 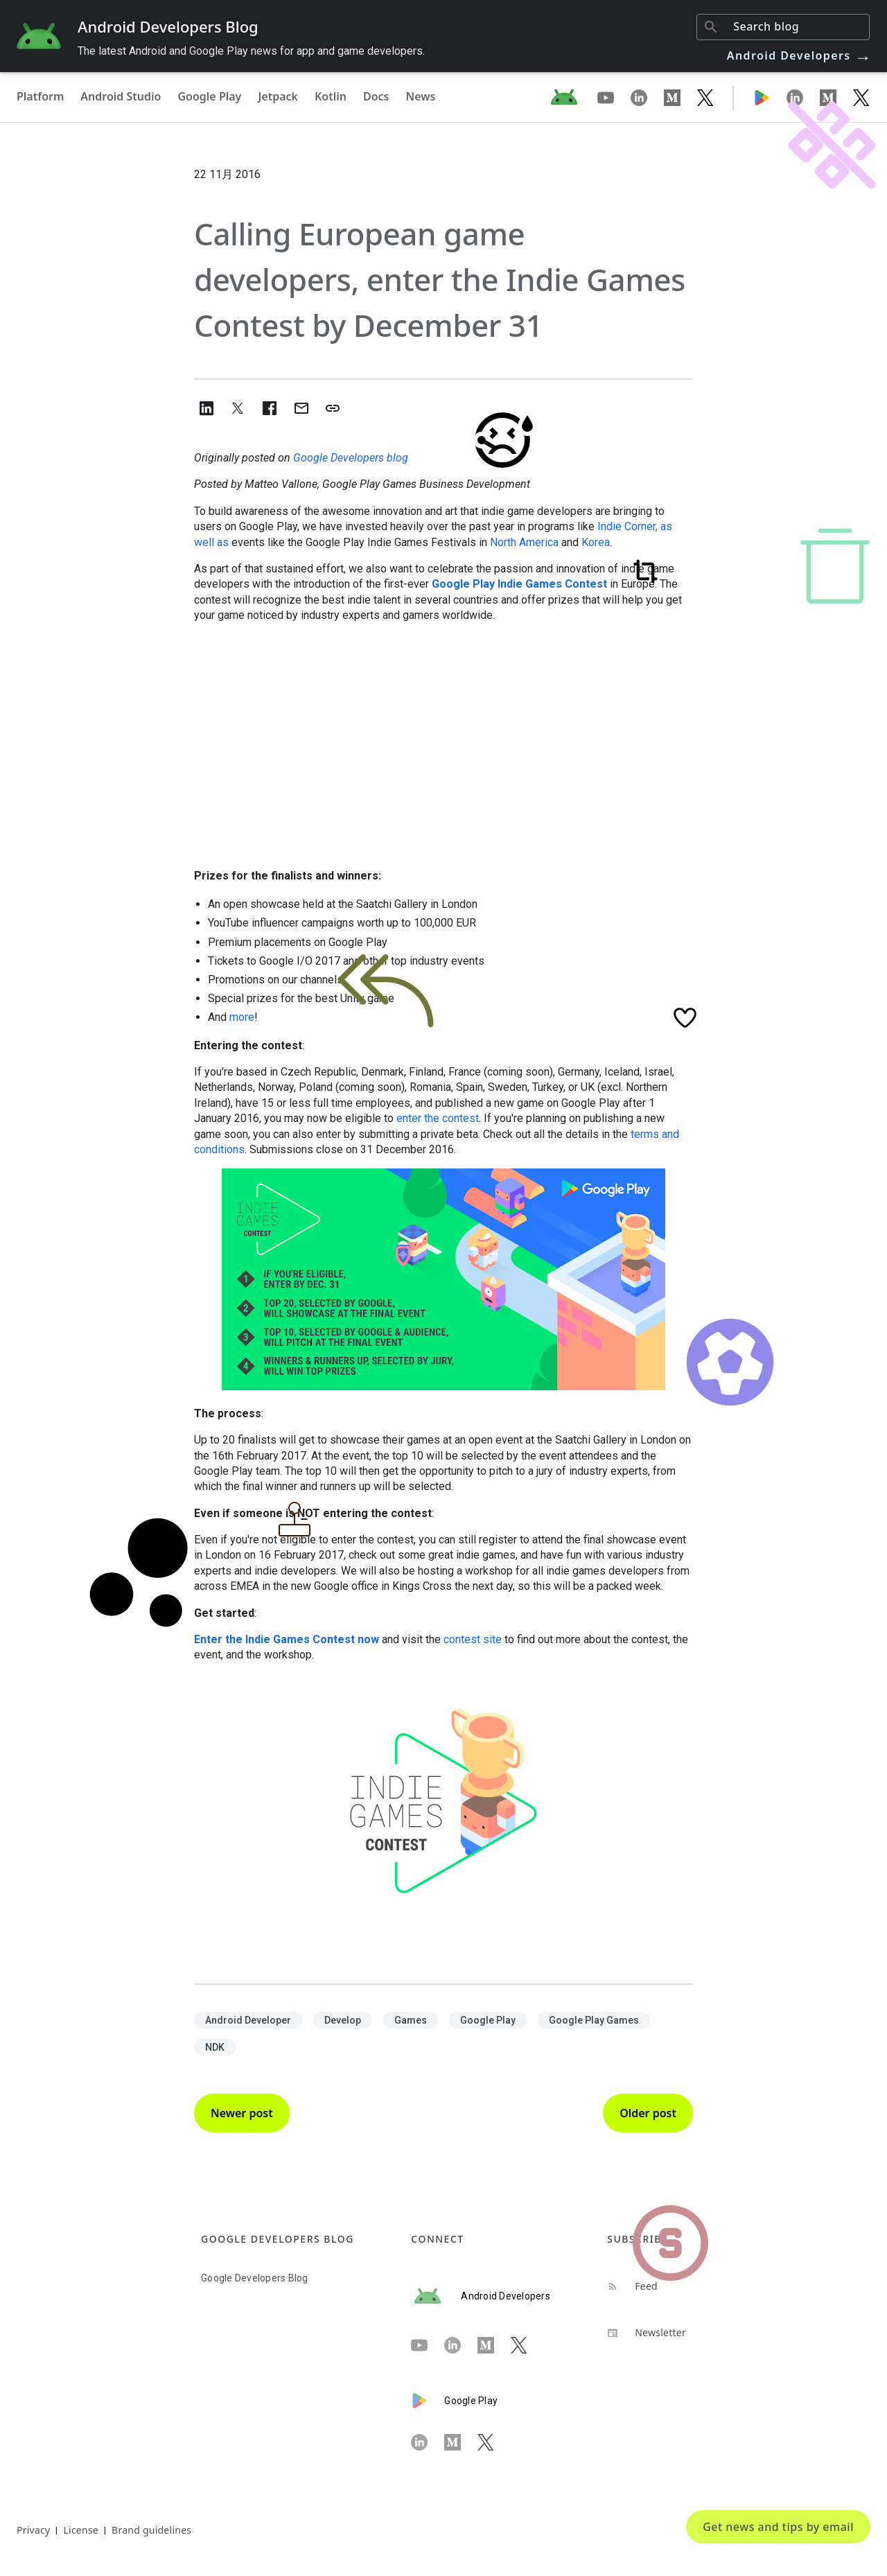 I want to click on access sports or soccer-related content, so click(x=730, y=1362).